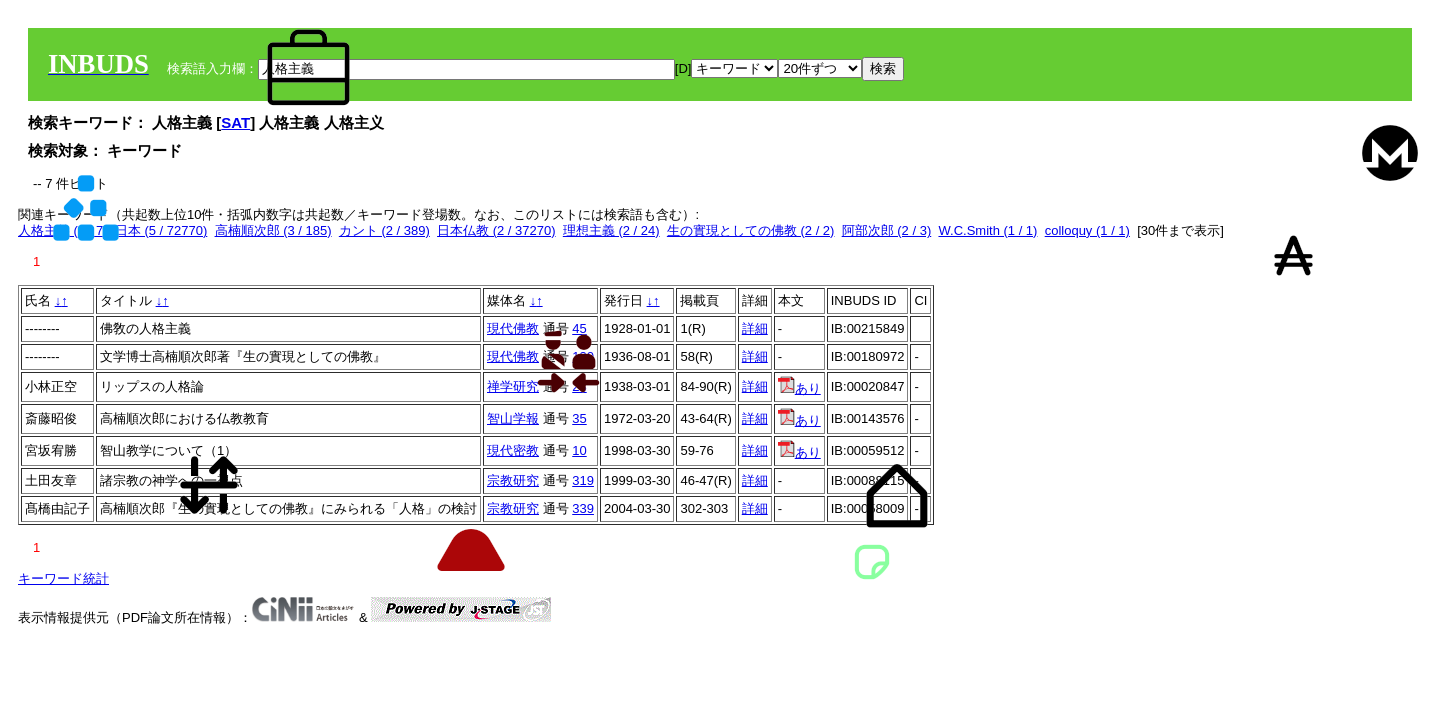  Describe the element at coordinates (897, 497) in the screenshot. I see `navigate to home screen` at that location.